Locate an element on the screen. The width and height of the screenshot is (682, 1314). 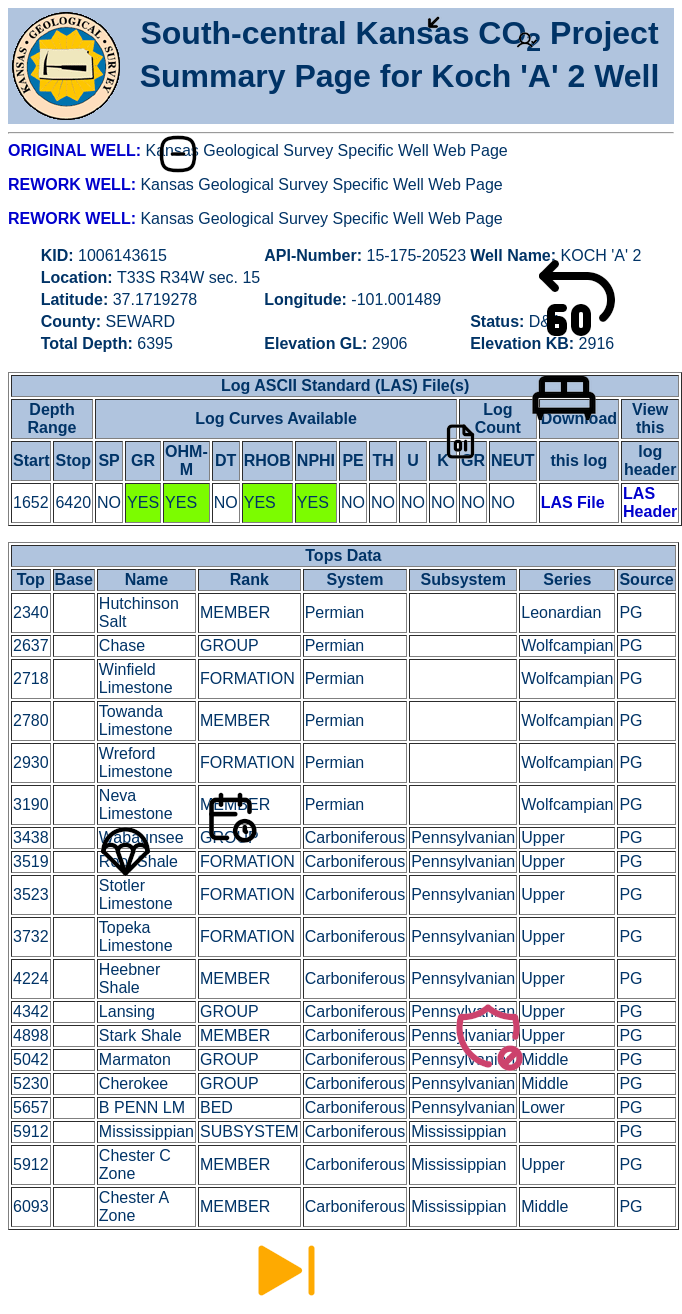
schedule an event with a specific time is located at coordinates (230, 816).